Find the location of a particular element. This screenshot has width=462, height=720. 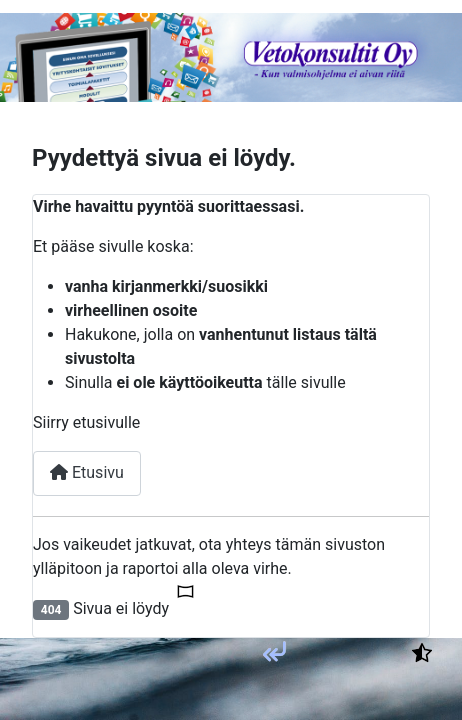

switch to panorama photo mode is located at coordinates (185, 591).